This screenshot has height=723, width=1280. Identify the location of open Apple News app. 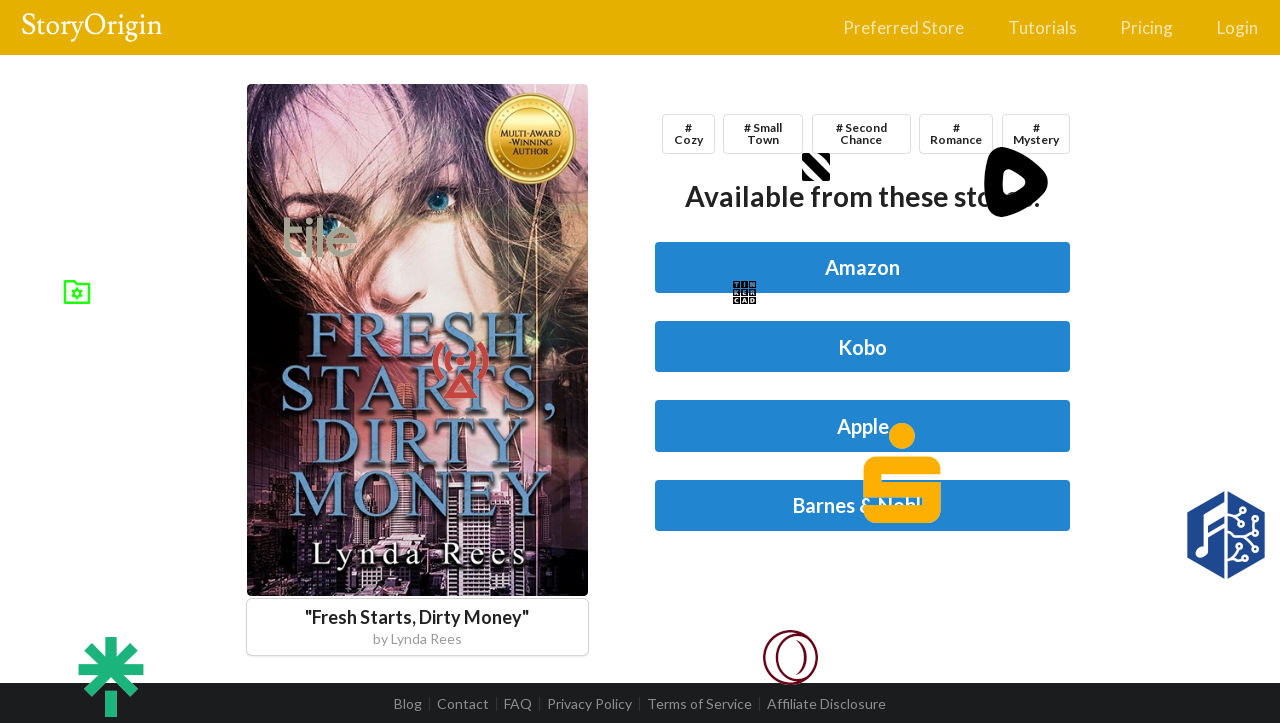
(816, 167).